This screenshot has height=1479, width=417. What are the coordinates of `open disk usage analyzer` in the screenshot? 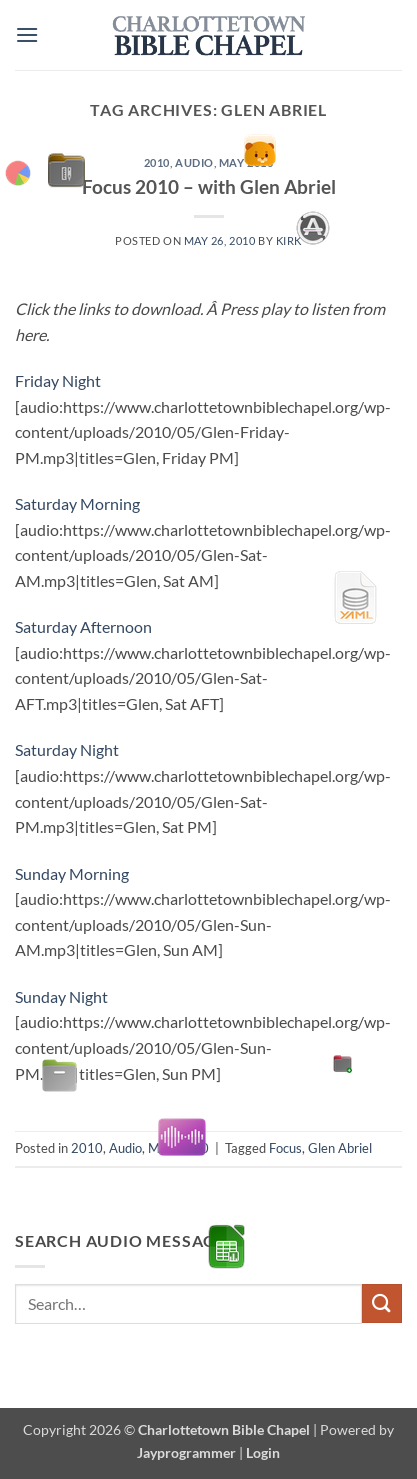 It's located at (18, 173).